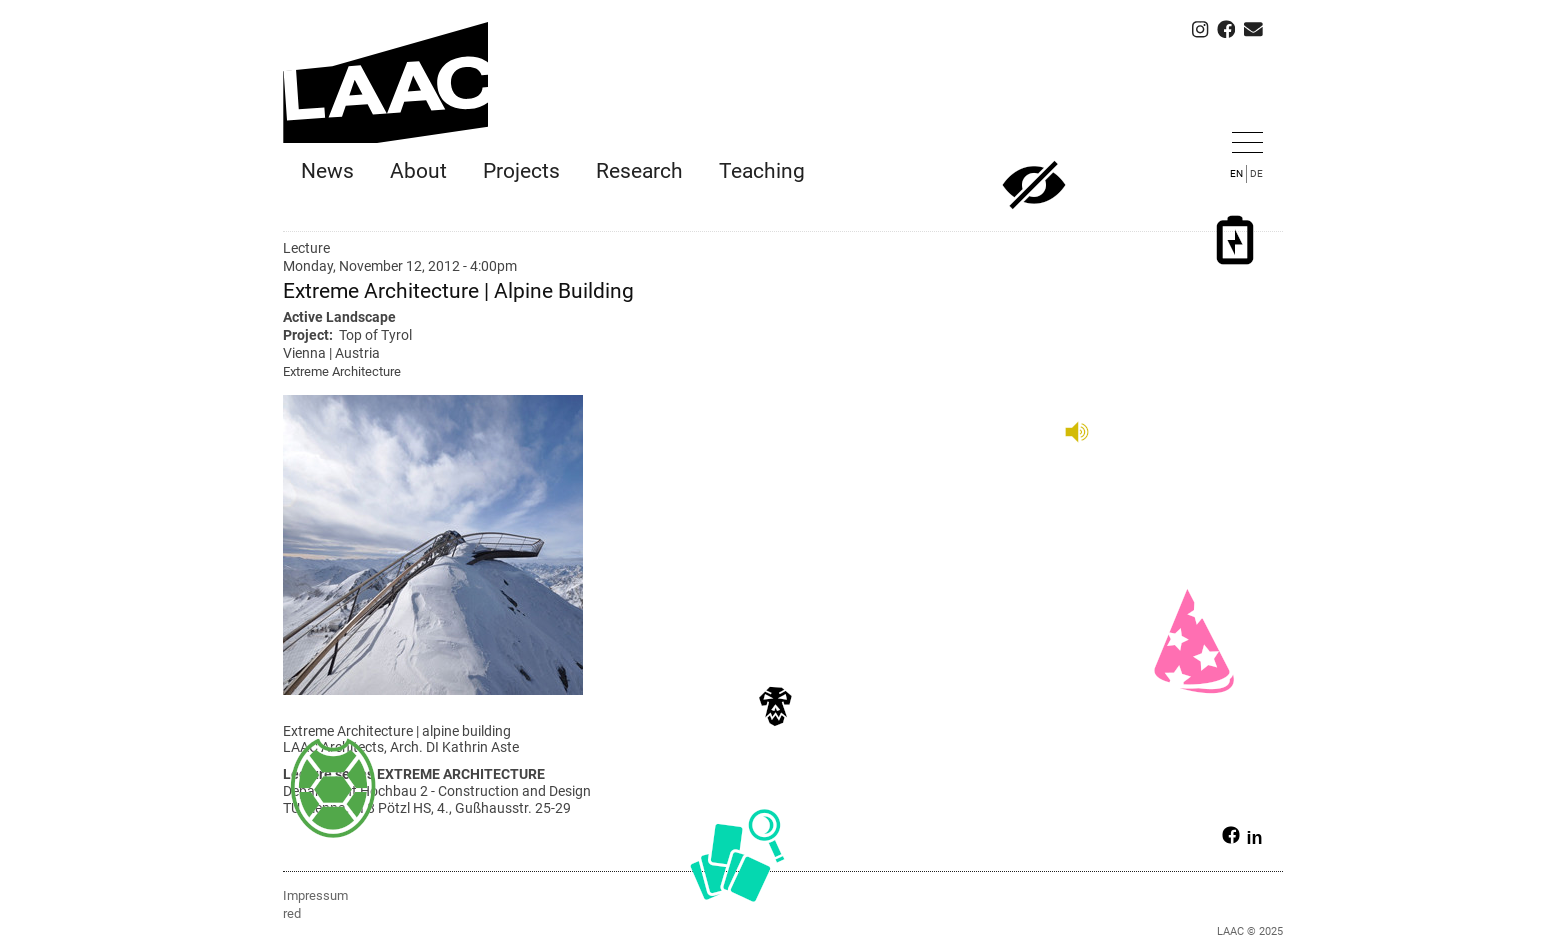 The height and width of the screenshot is (940, 1565). What do you see at coordinates (1077, 432) in the screenshot?
I see `adjust volume or sound settings` at bounding box center [1077, 432].